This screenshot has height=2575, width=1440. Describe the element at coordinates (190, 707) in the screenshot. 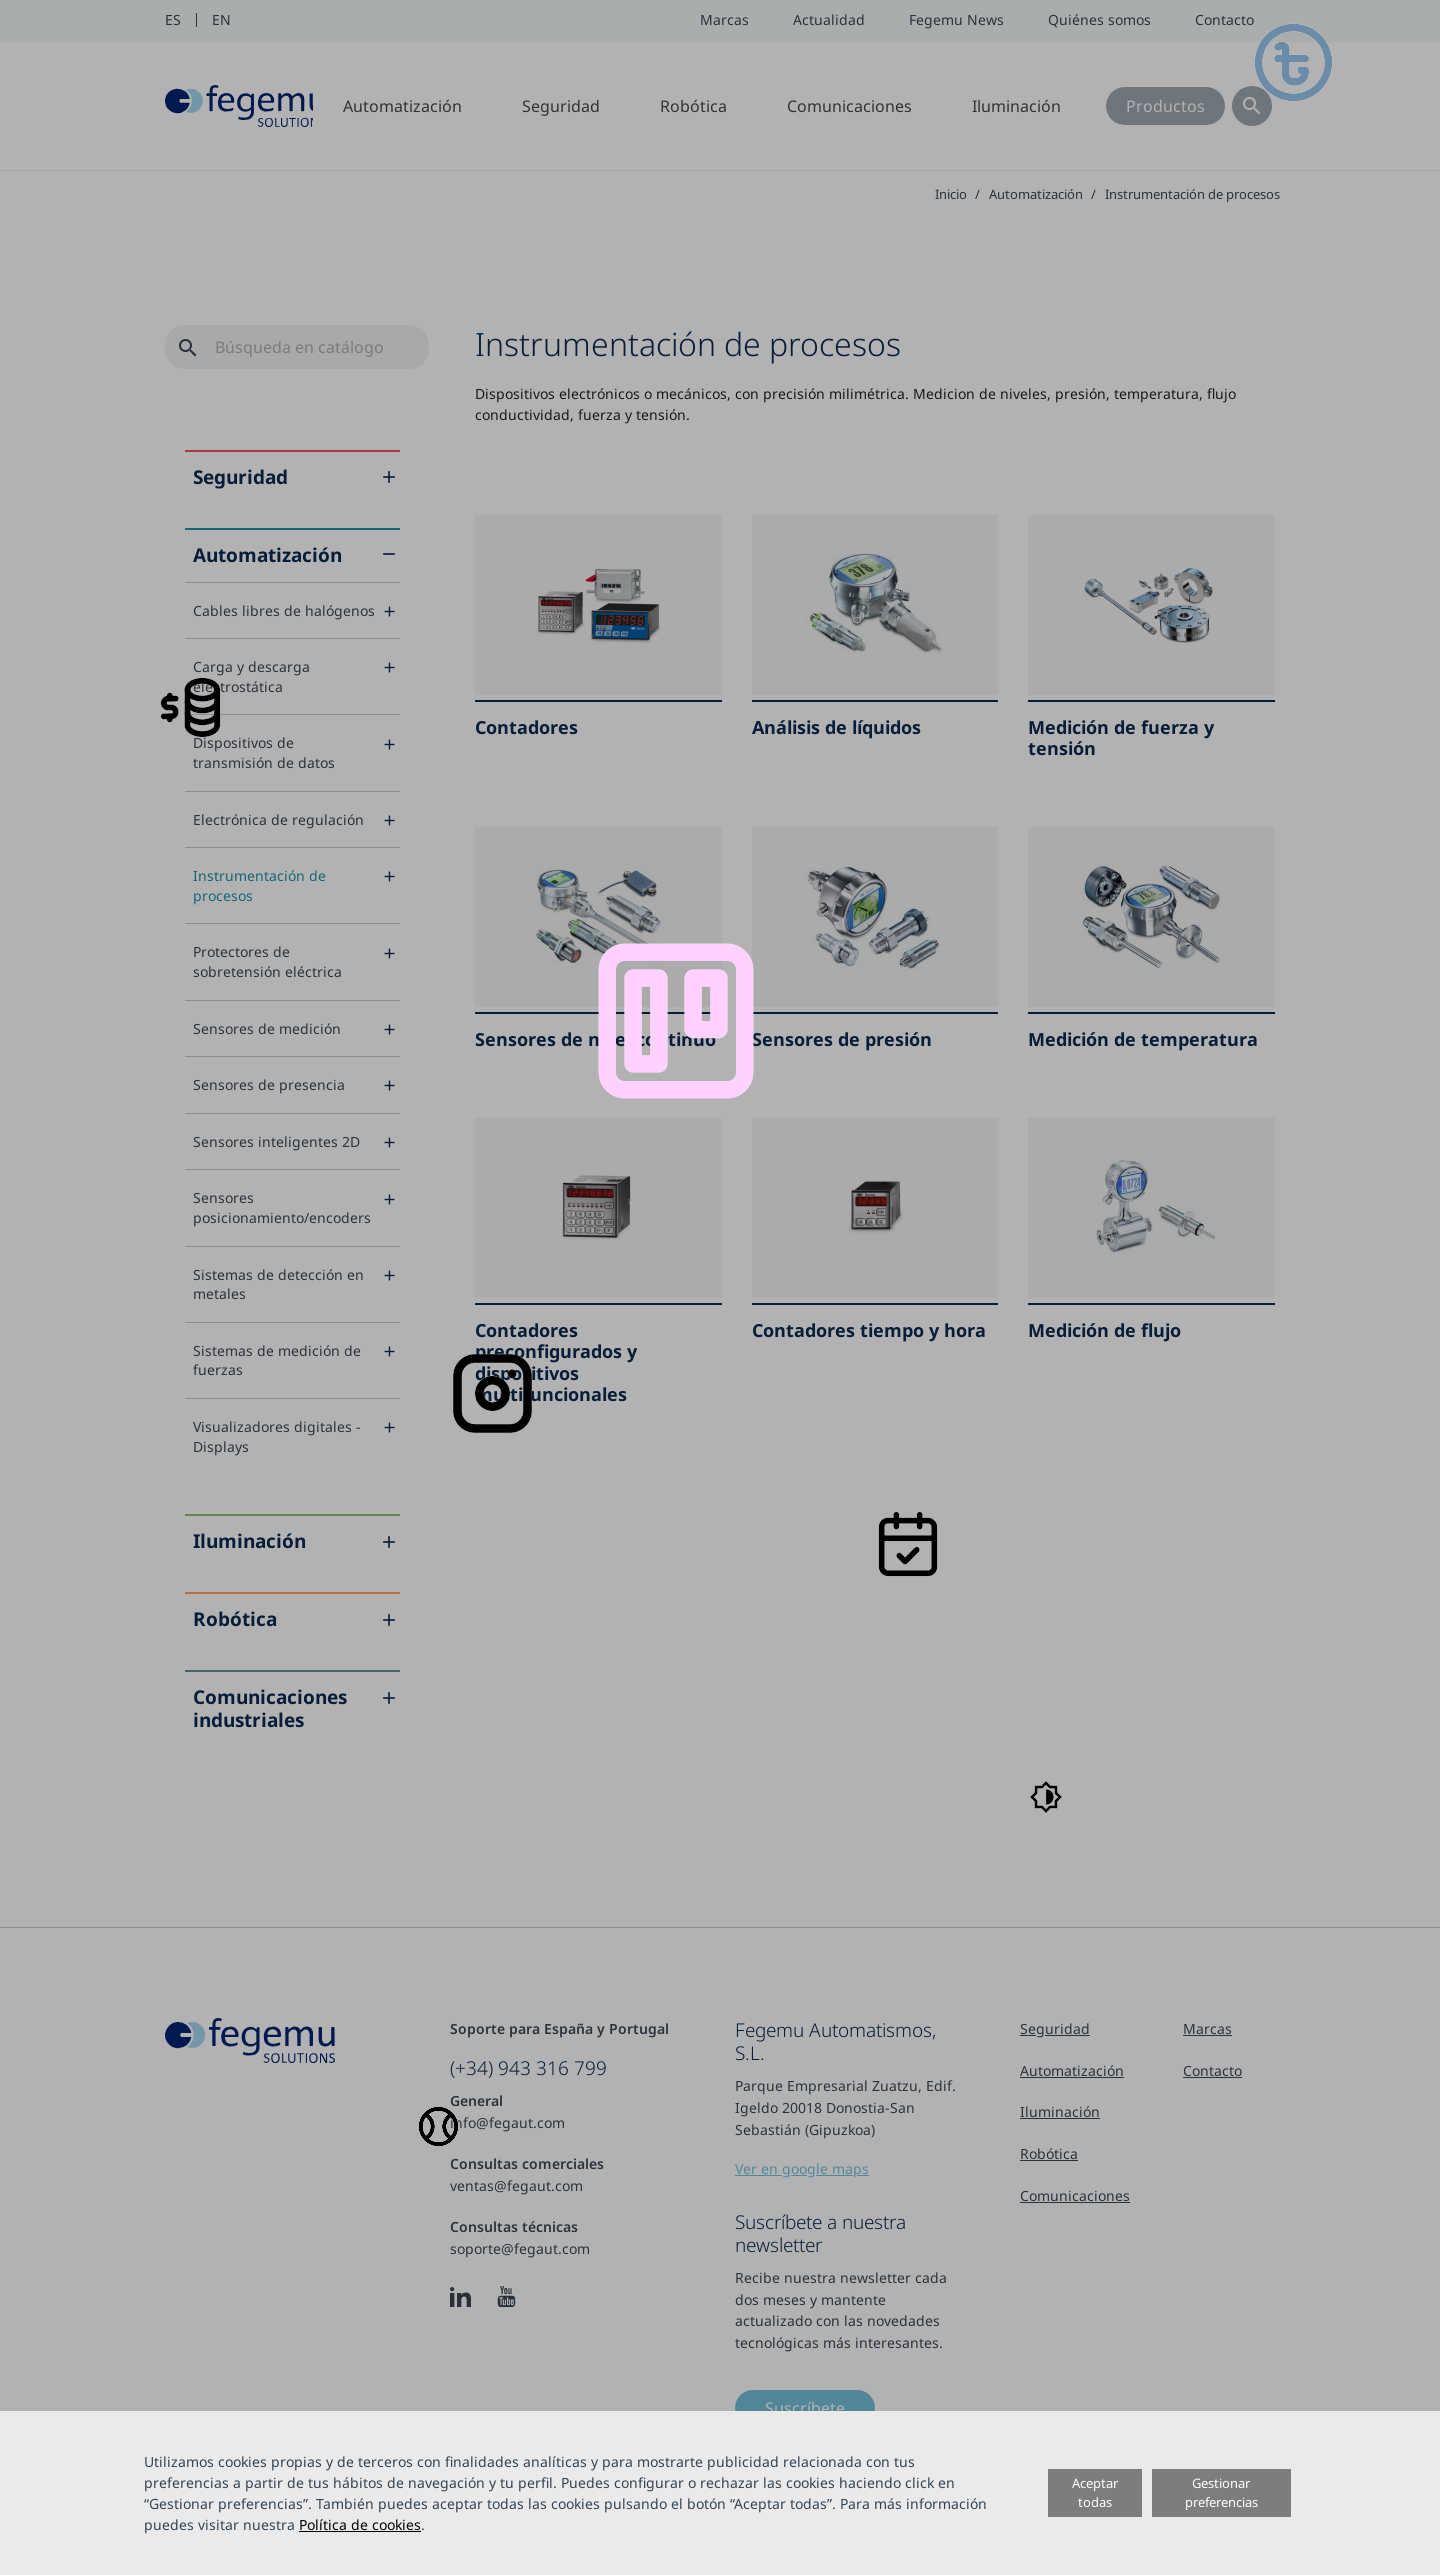

I see `view business plan or financial overview` at that location.